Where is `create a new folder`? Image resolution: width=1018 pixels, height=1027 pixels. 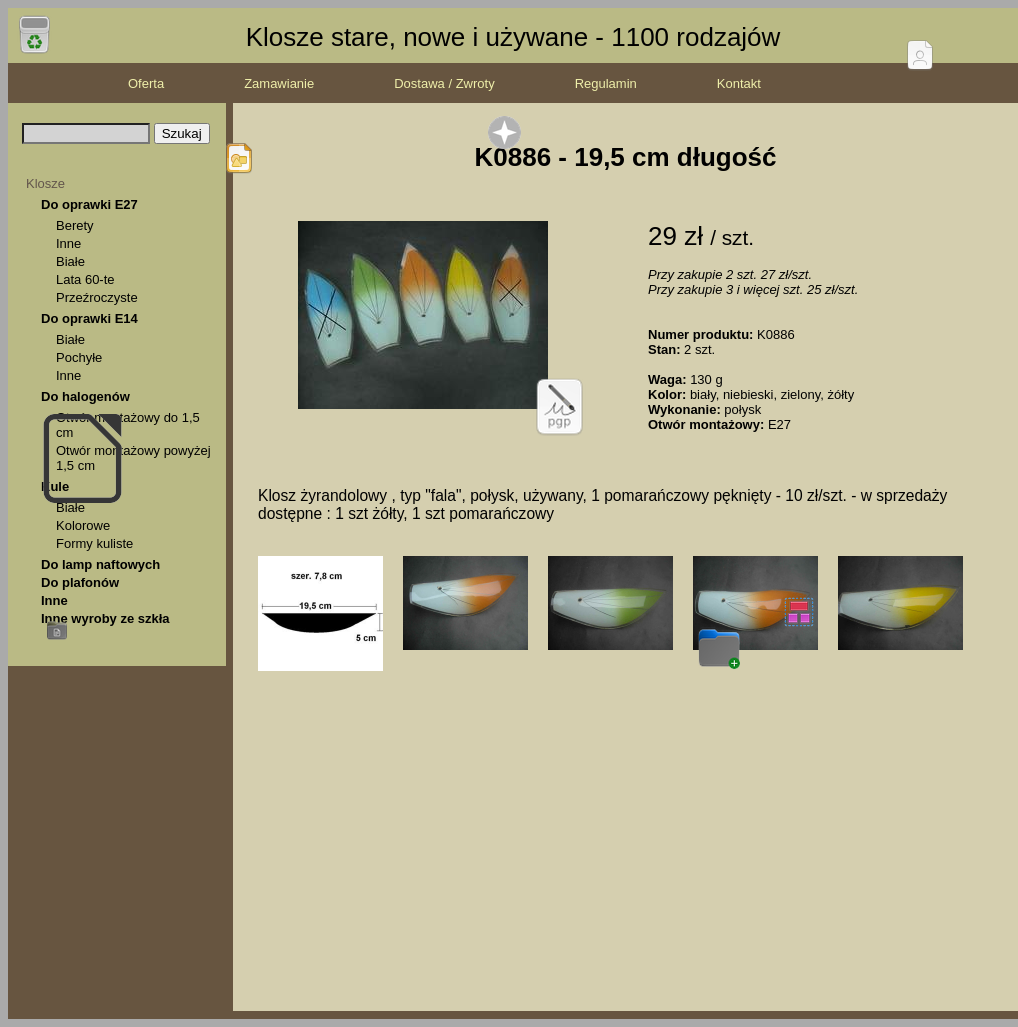
create a new folder is located at coordinates (719, 648).